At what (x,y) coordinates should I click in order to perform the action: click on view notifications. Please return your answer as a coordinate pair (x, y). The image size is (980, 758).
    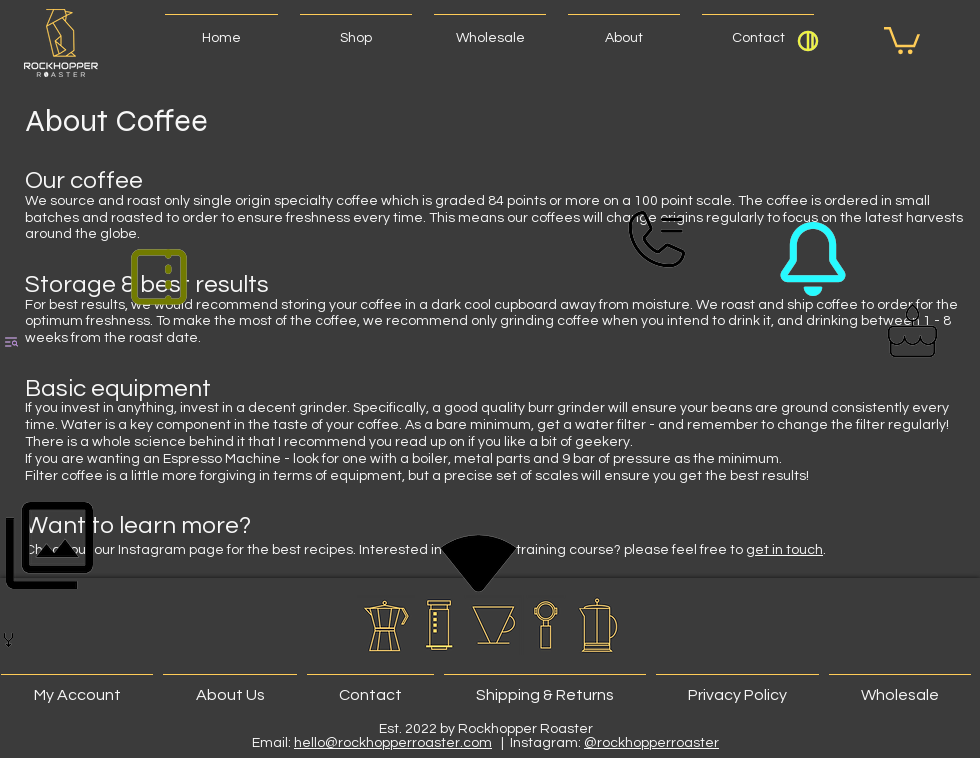
    Looking at the image, I should click on (813, 259).